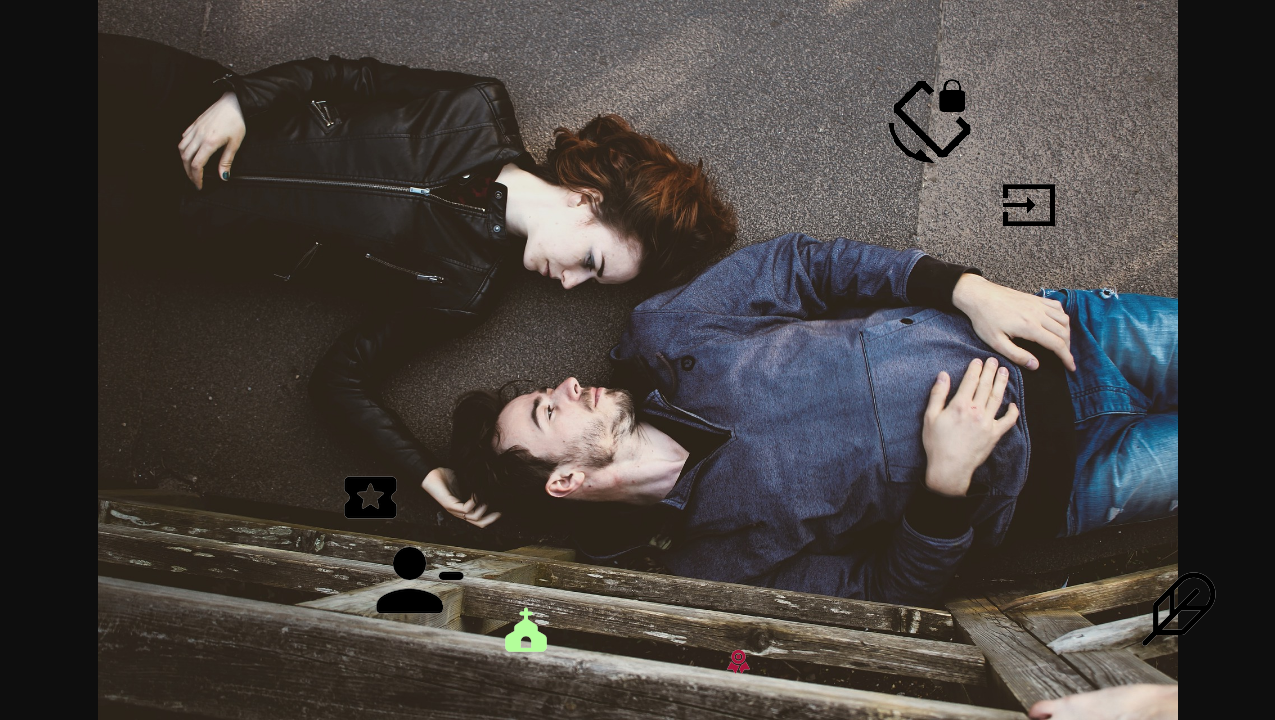 The width and height of the screenshot is (1275, 720). I want to click on import or input data into the application, so click(1029, 205).